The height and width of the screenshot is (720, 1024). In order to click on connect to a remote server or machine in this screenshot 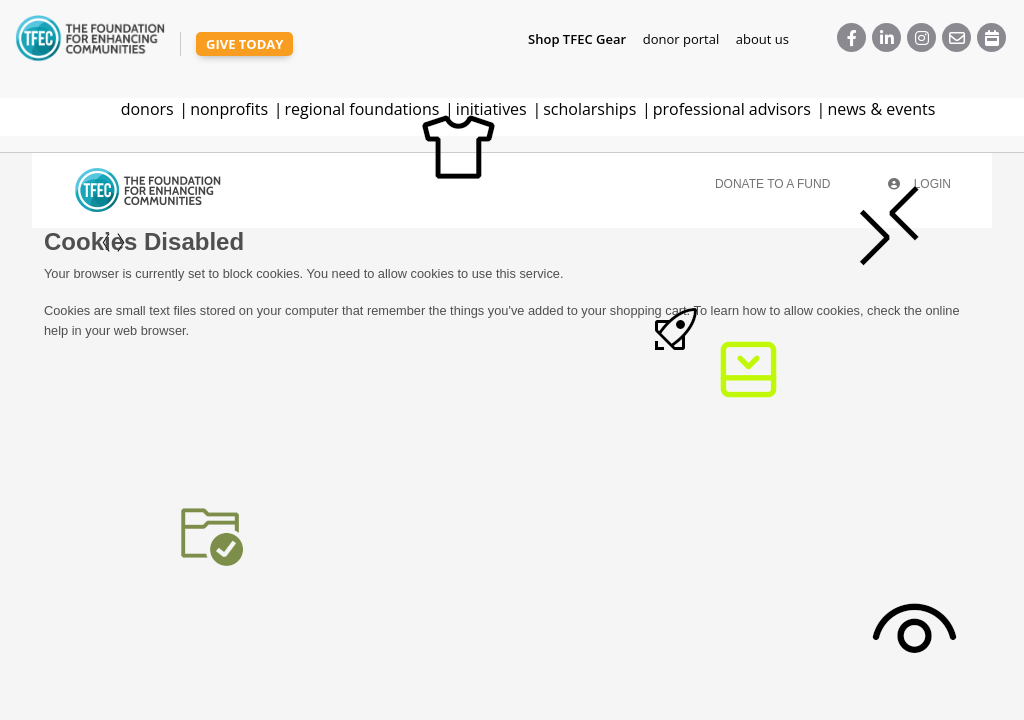, I will do `click(889, 227)`.